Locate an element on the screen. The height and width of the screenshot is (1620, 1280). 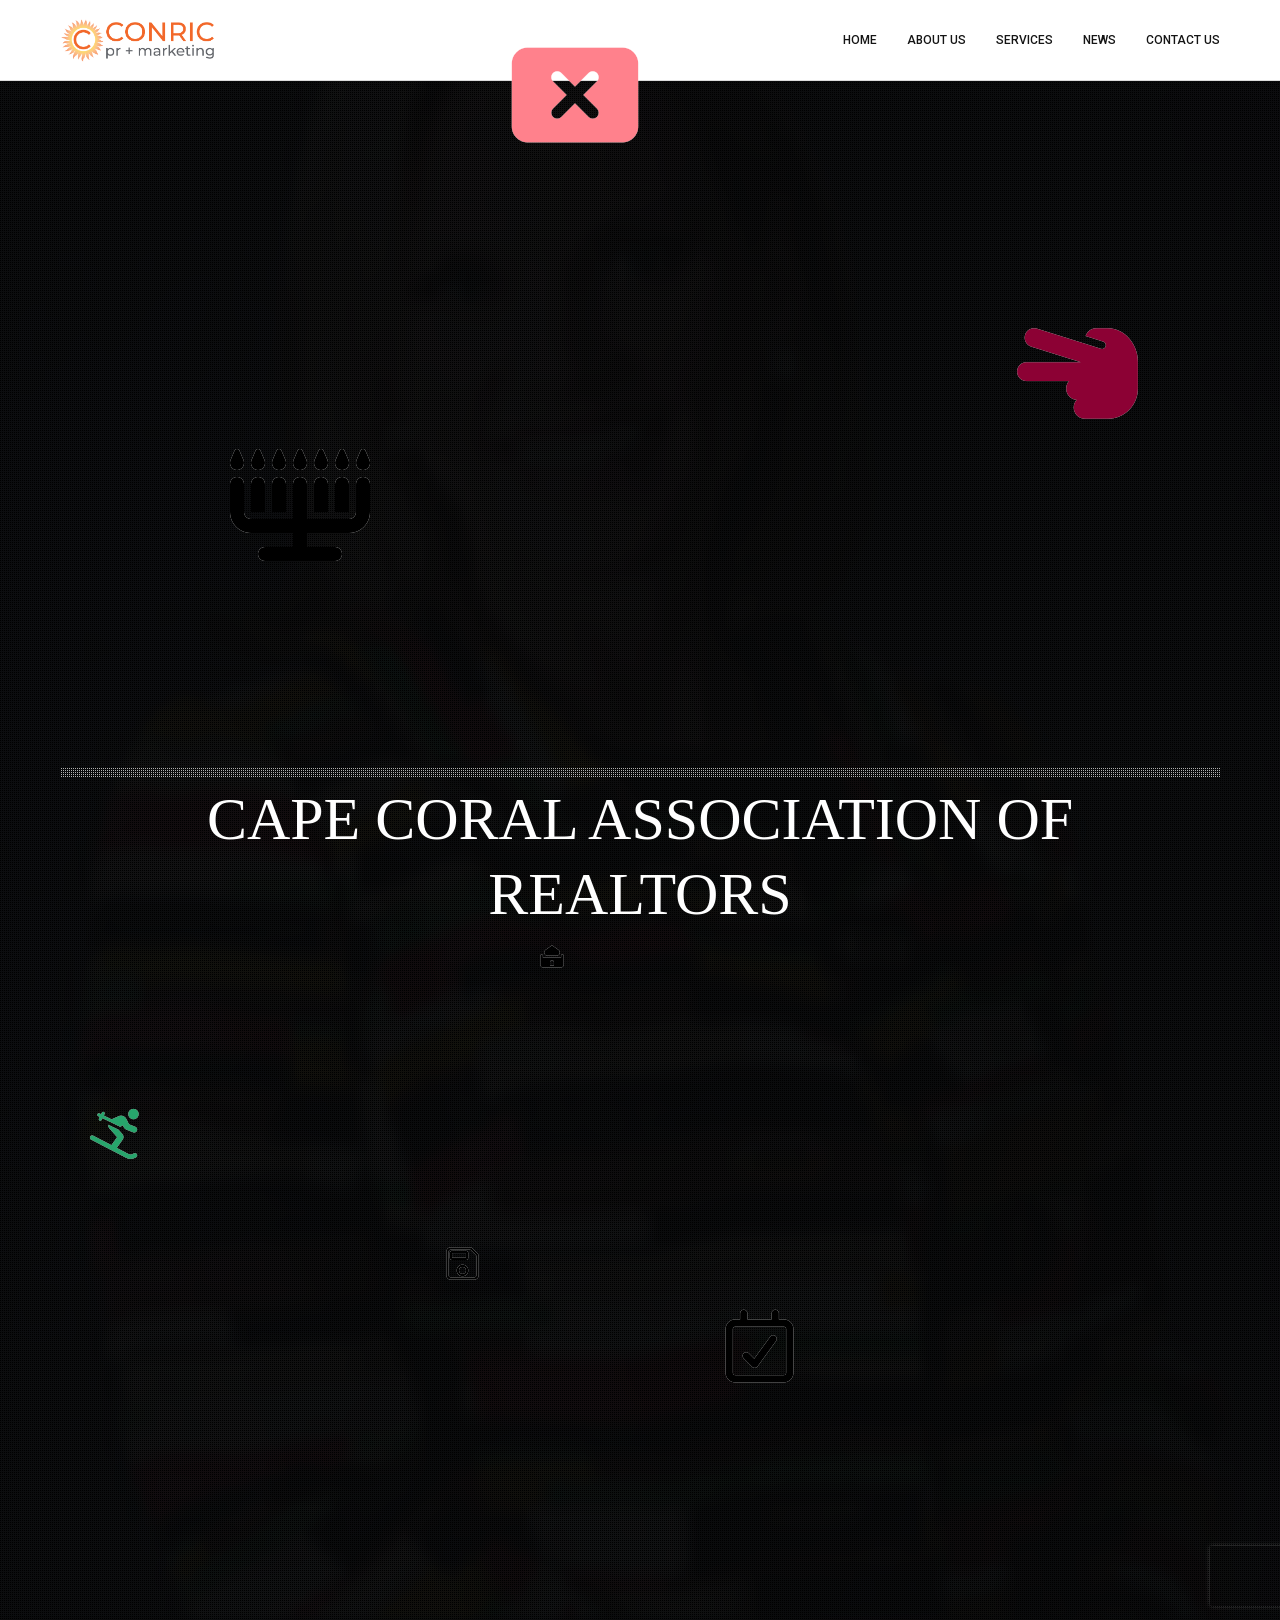
close or dismiss a dialog box is located at coordinates (575, 95).